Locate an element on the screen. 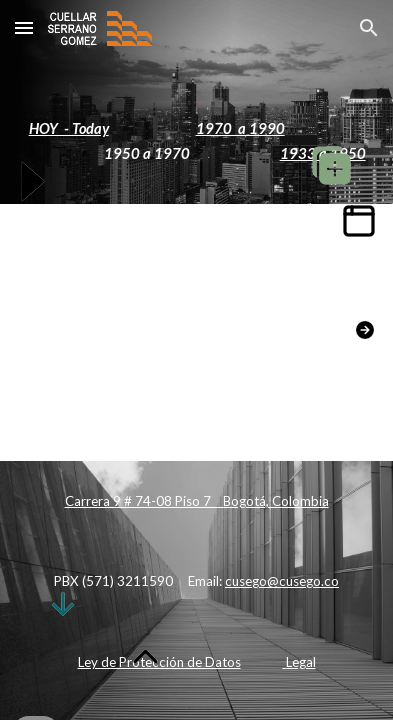  proceed to the next step or screen is located at coordinates (365, 330).